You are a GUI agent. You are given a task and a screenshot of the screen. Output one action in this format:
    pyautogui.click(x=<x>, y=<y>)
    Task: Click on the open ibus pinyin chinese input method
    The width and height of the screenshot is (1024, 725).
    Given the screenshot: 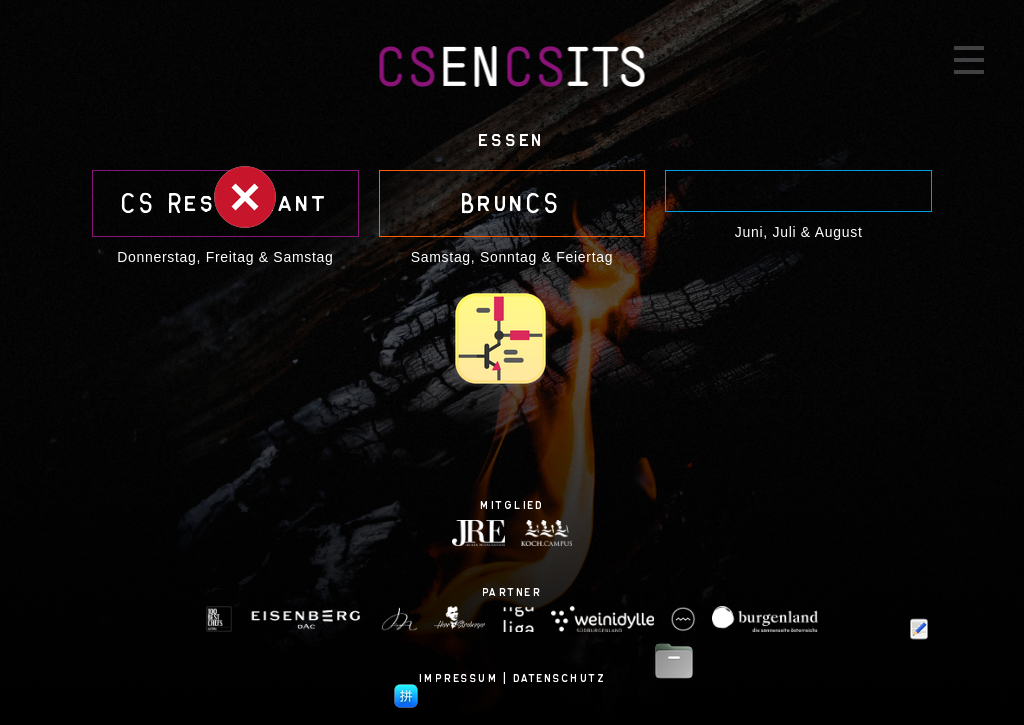 What is the action you would take?
    pyautogui.click(x=406, y=696)
    